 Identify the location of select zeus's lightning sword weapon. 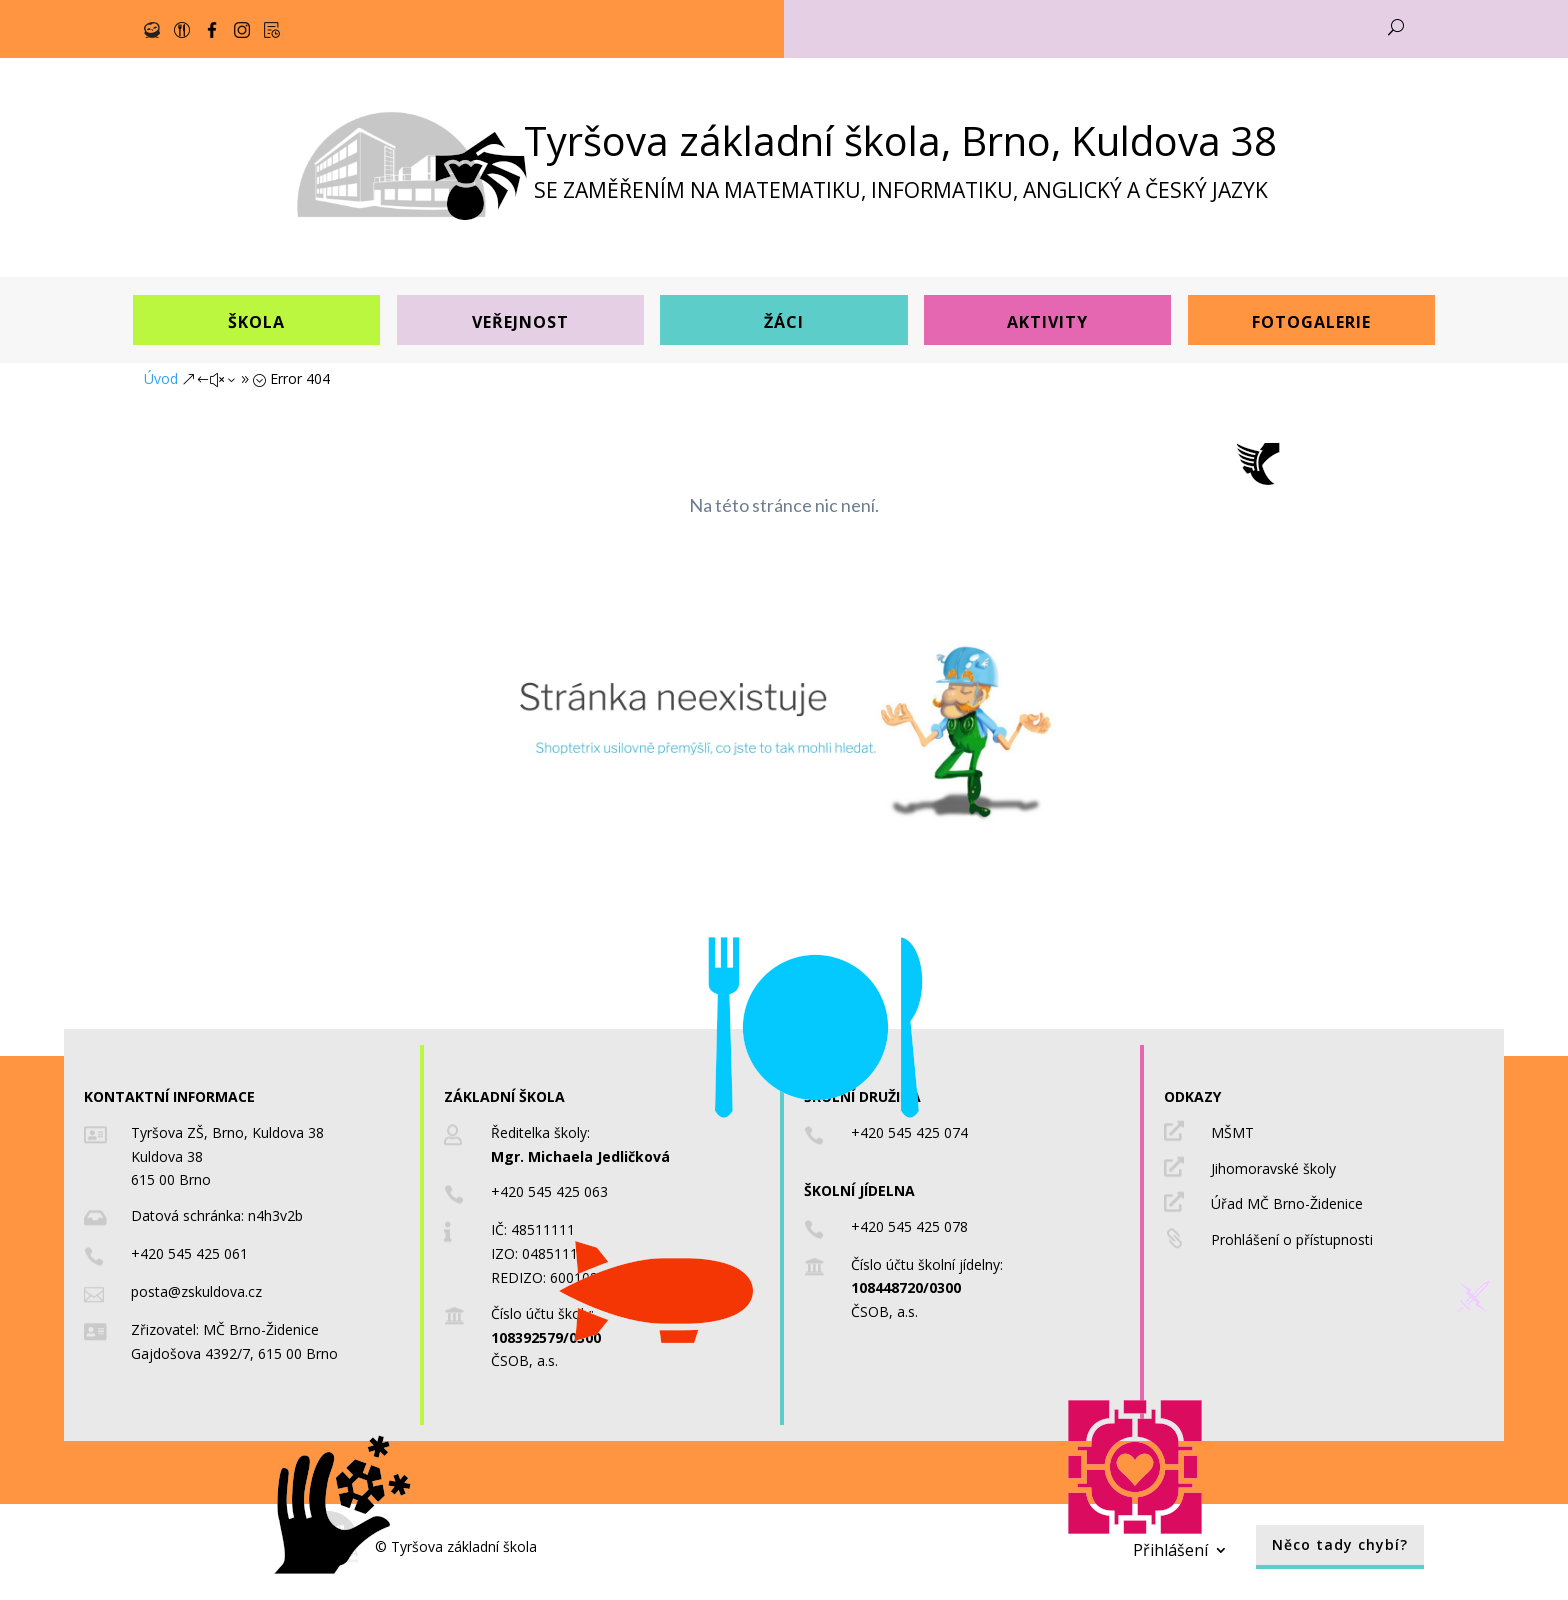
(1473, 1297).